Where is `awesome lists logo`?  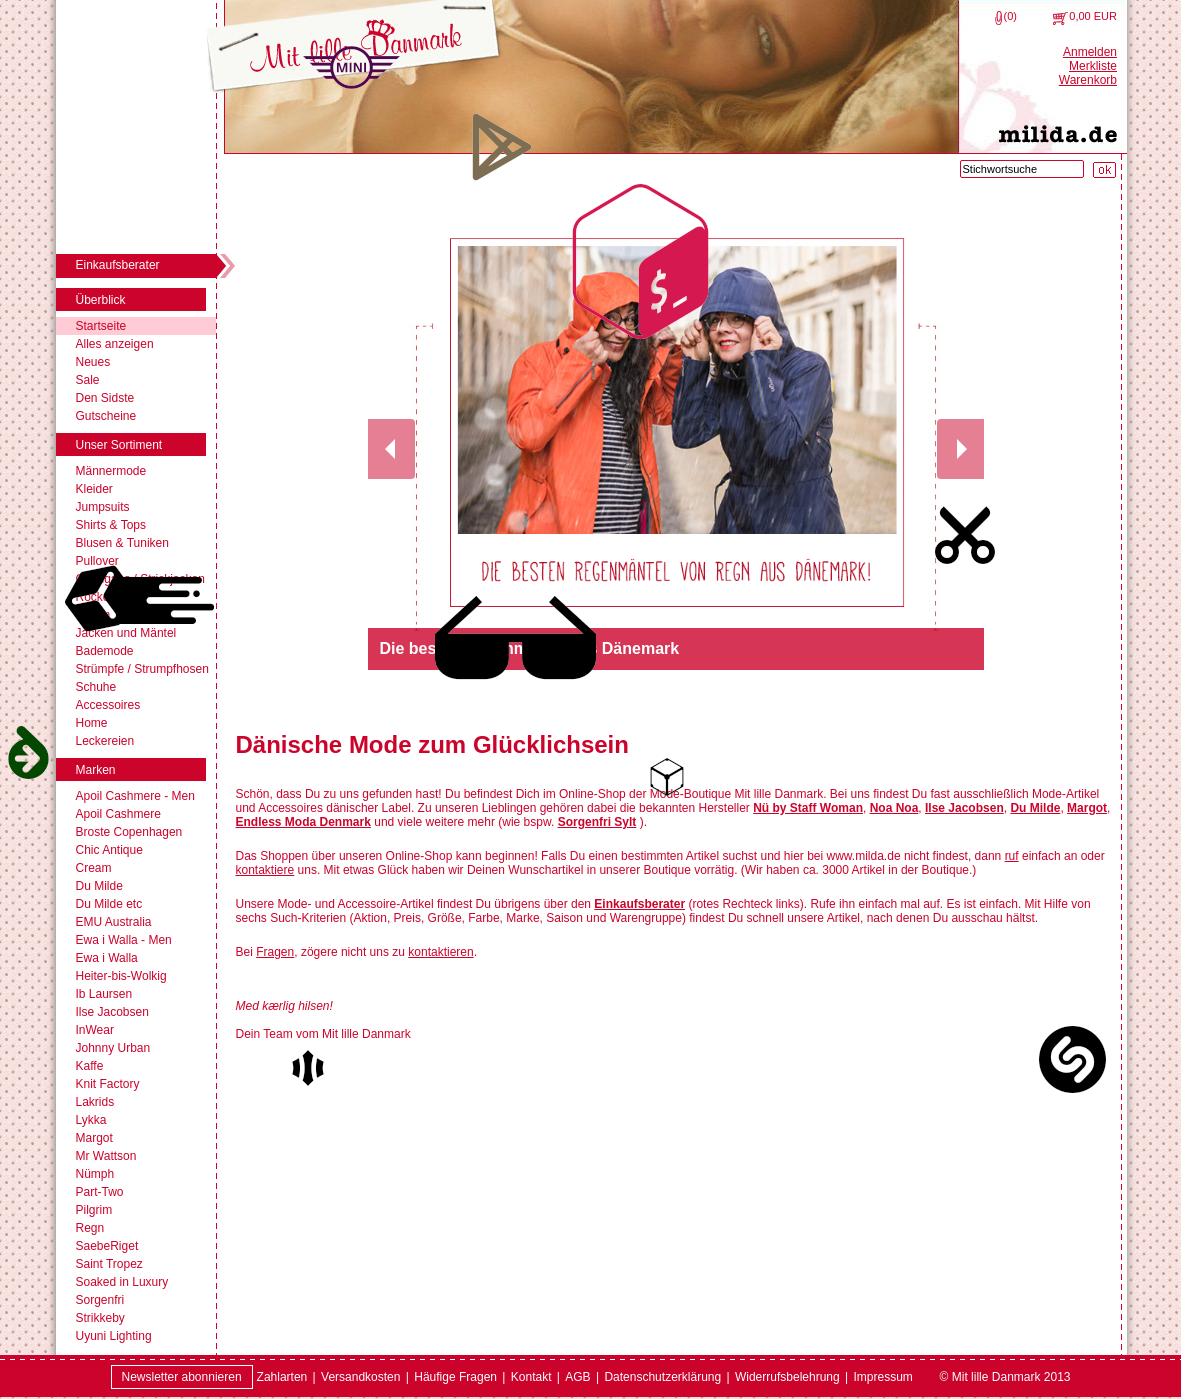 awesome lists logo is located at coordinates (515, 637).